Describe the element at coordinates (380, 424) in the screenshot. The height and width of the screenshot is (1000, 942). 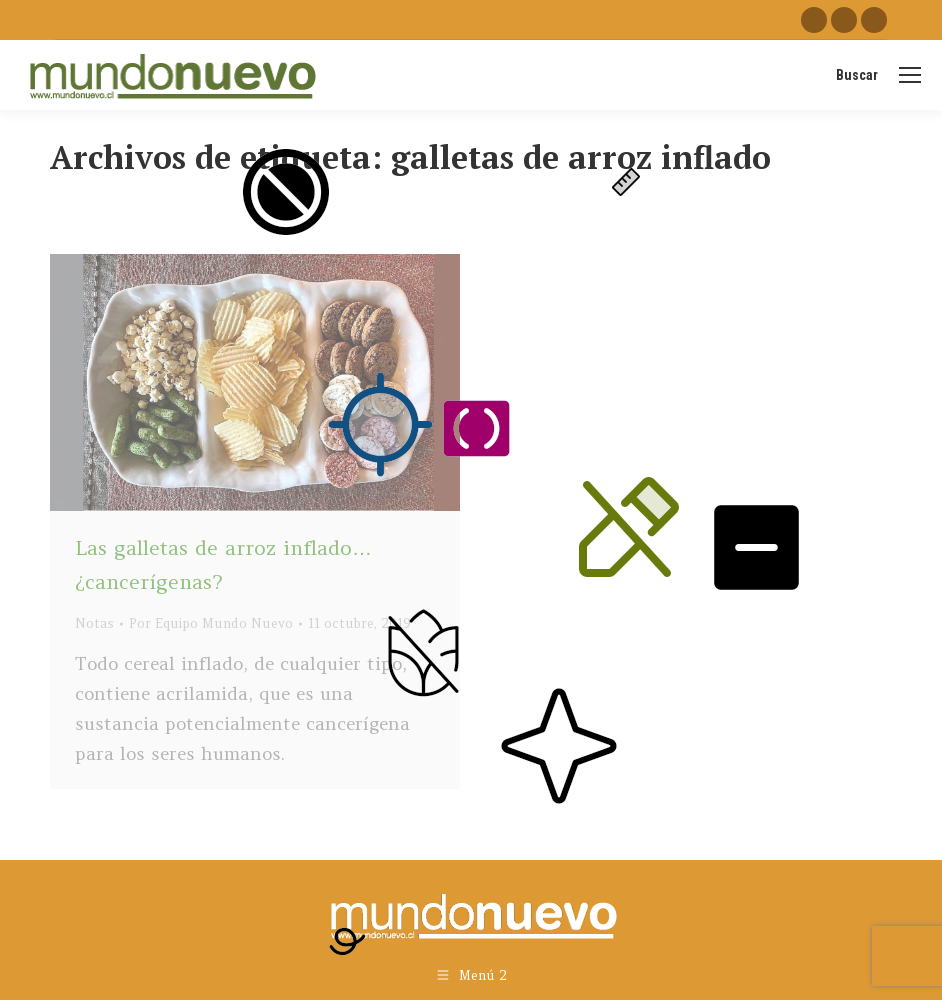
I see `access current location` at that location.